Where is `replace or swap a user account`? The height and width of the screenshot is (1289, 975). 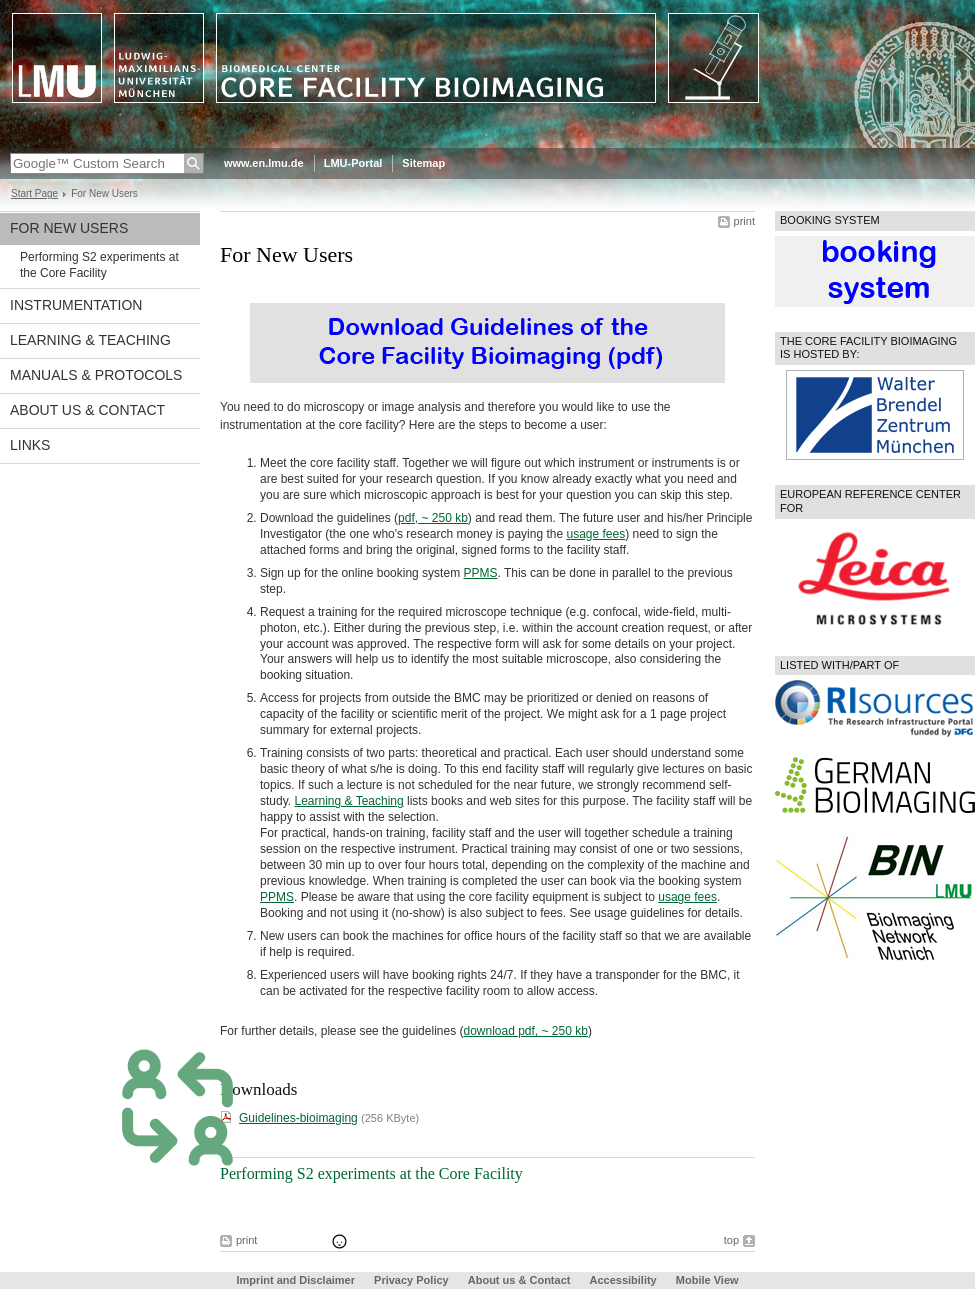 replace or swap a user account is located at coordinates (177, 1107).